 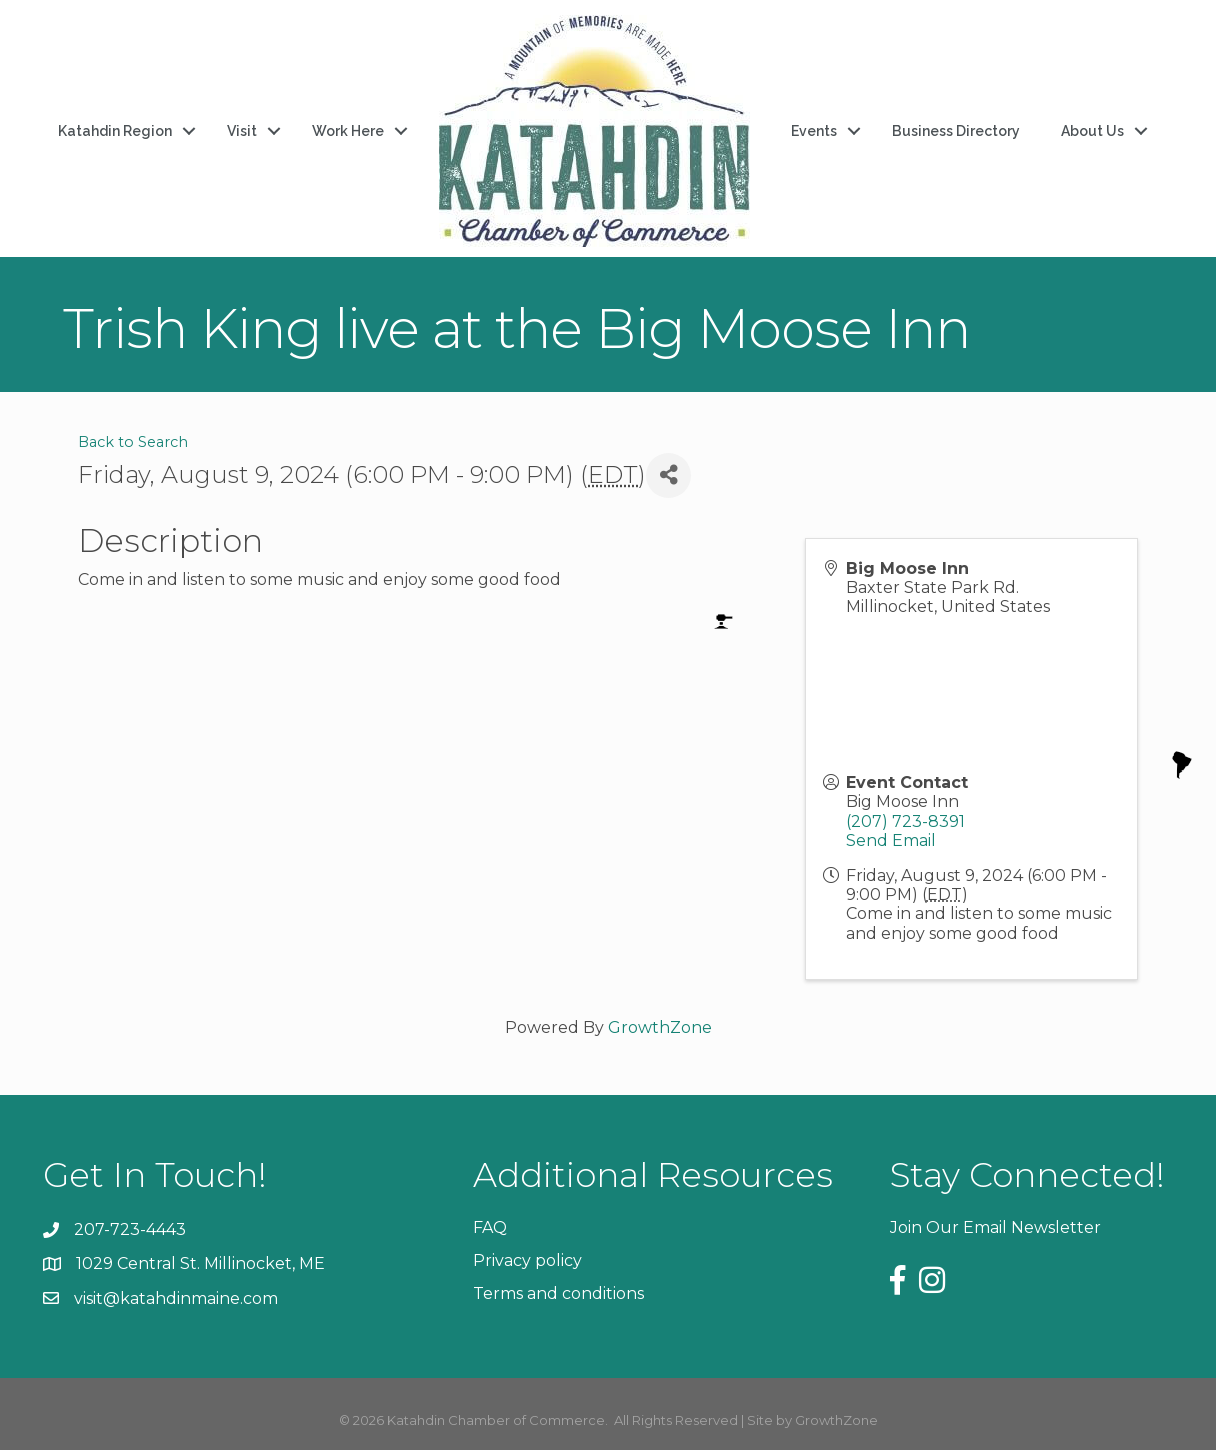 I want to click on turret defense unit in a strategy game, so click(x=723, y=621).